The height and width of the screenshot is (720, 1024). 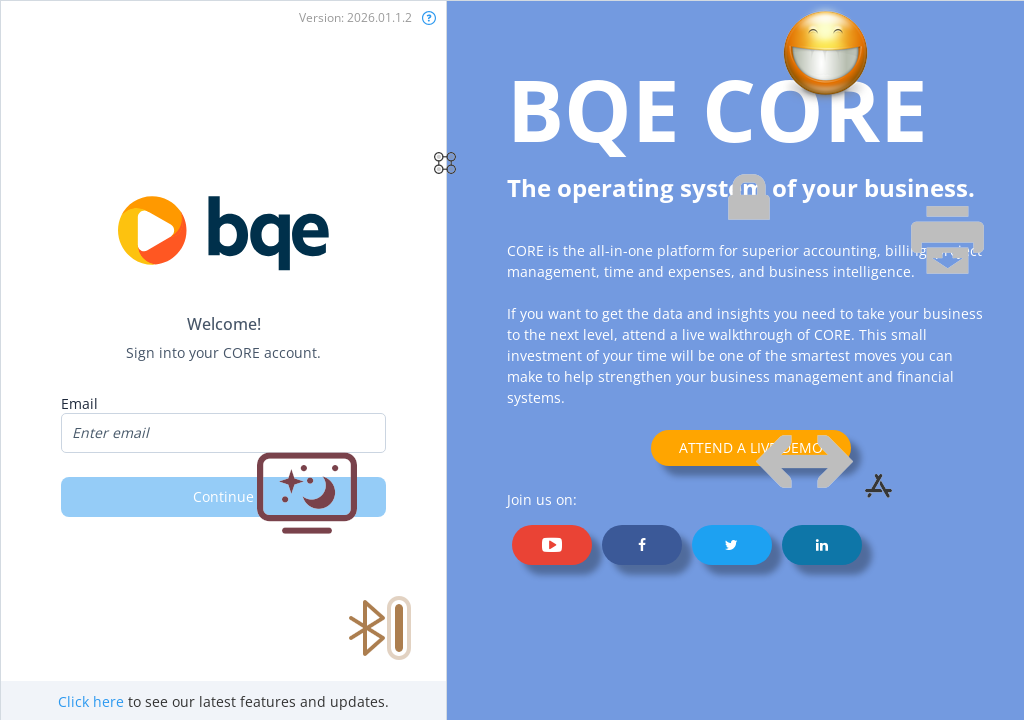 What do you see at coordinates (445, 163) in the screenshot?
I see `configure hot corners behavior` at bounding box center [445, 163].